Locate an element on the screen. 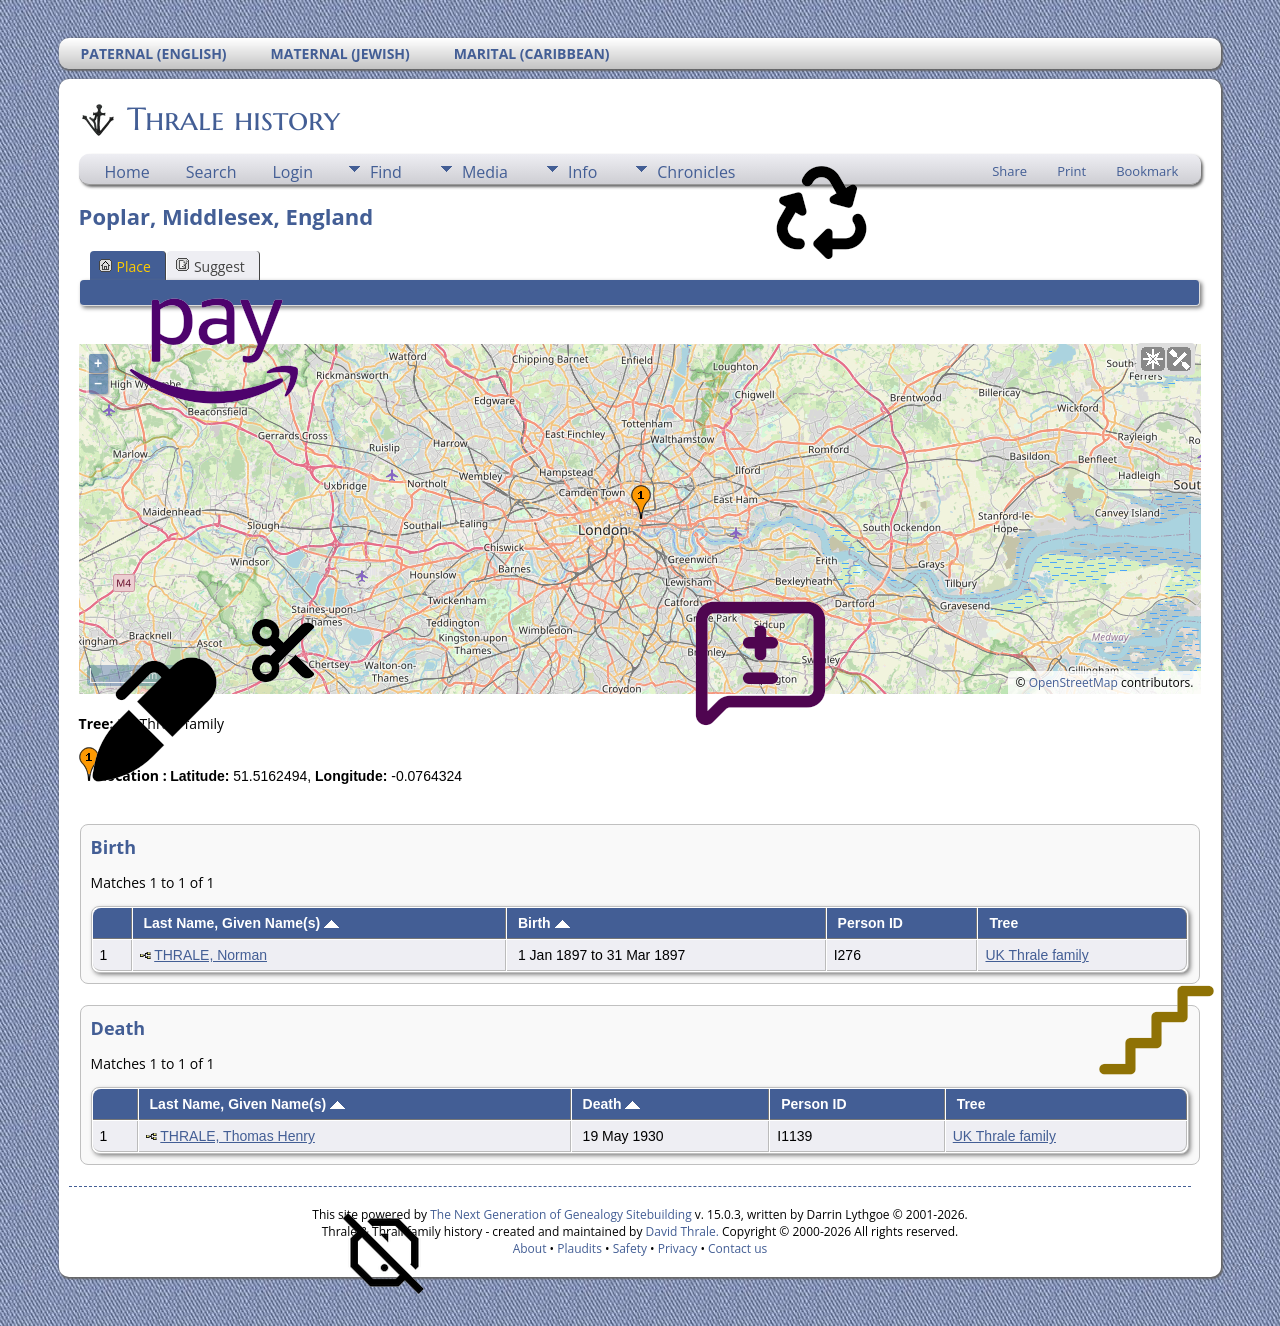  compare or show differences between messages is located at coordinates (760, 660).